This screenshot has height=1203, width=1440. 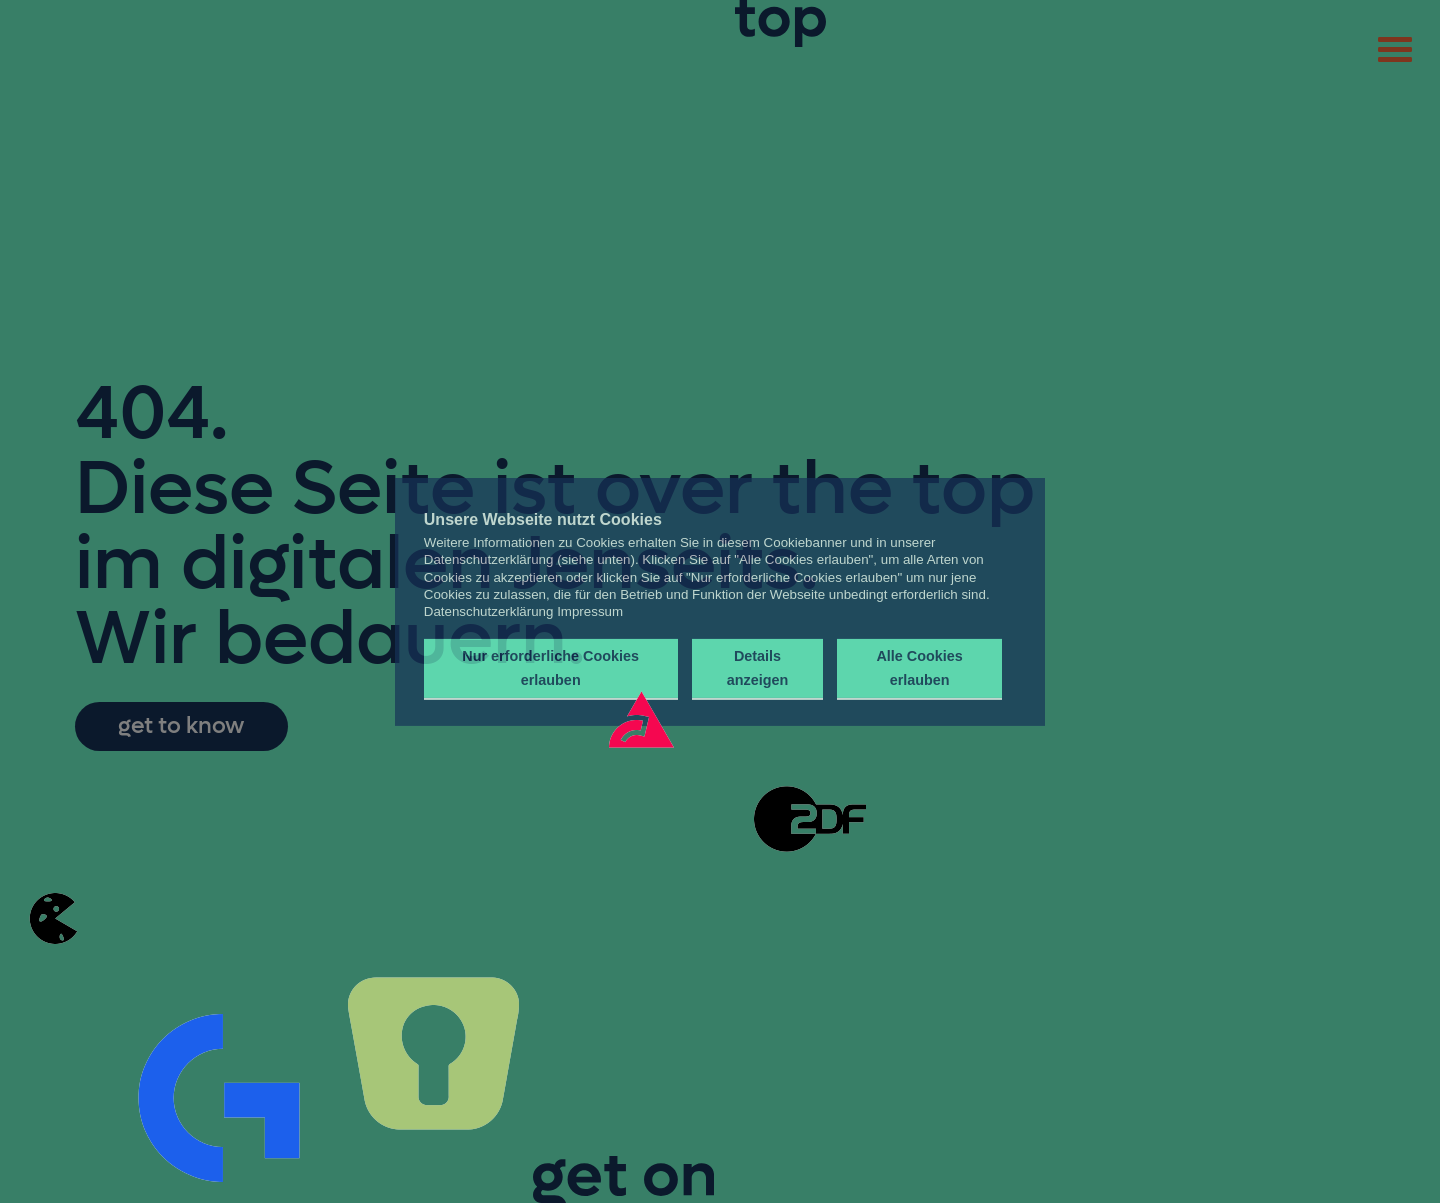 I want to click on biome code formatter and linter tool logo, so click(x=641, y=719).